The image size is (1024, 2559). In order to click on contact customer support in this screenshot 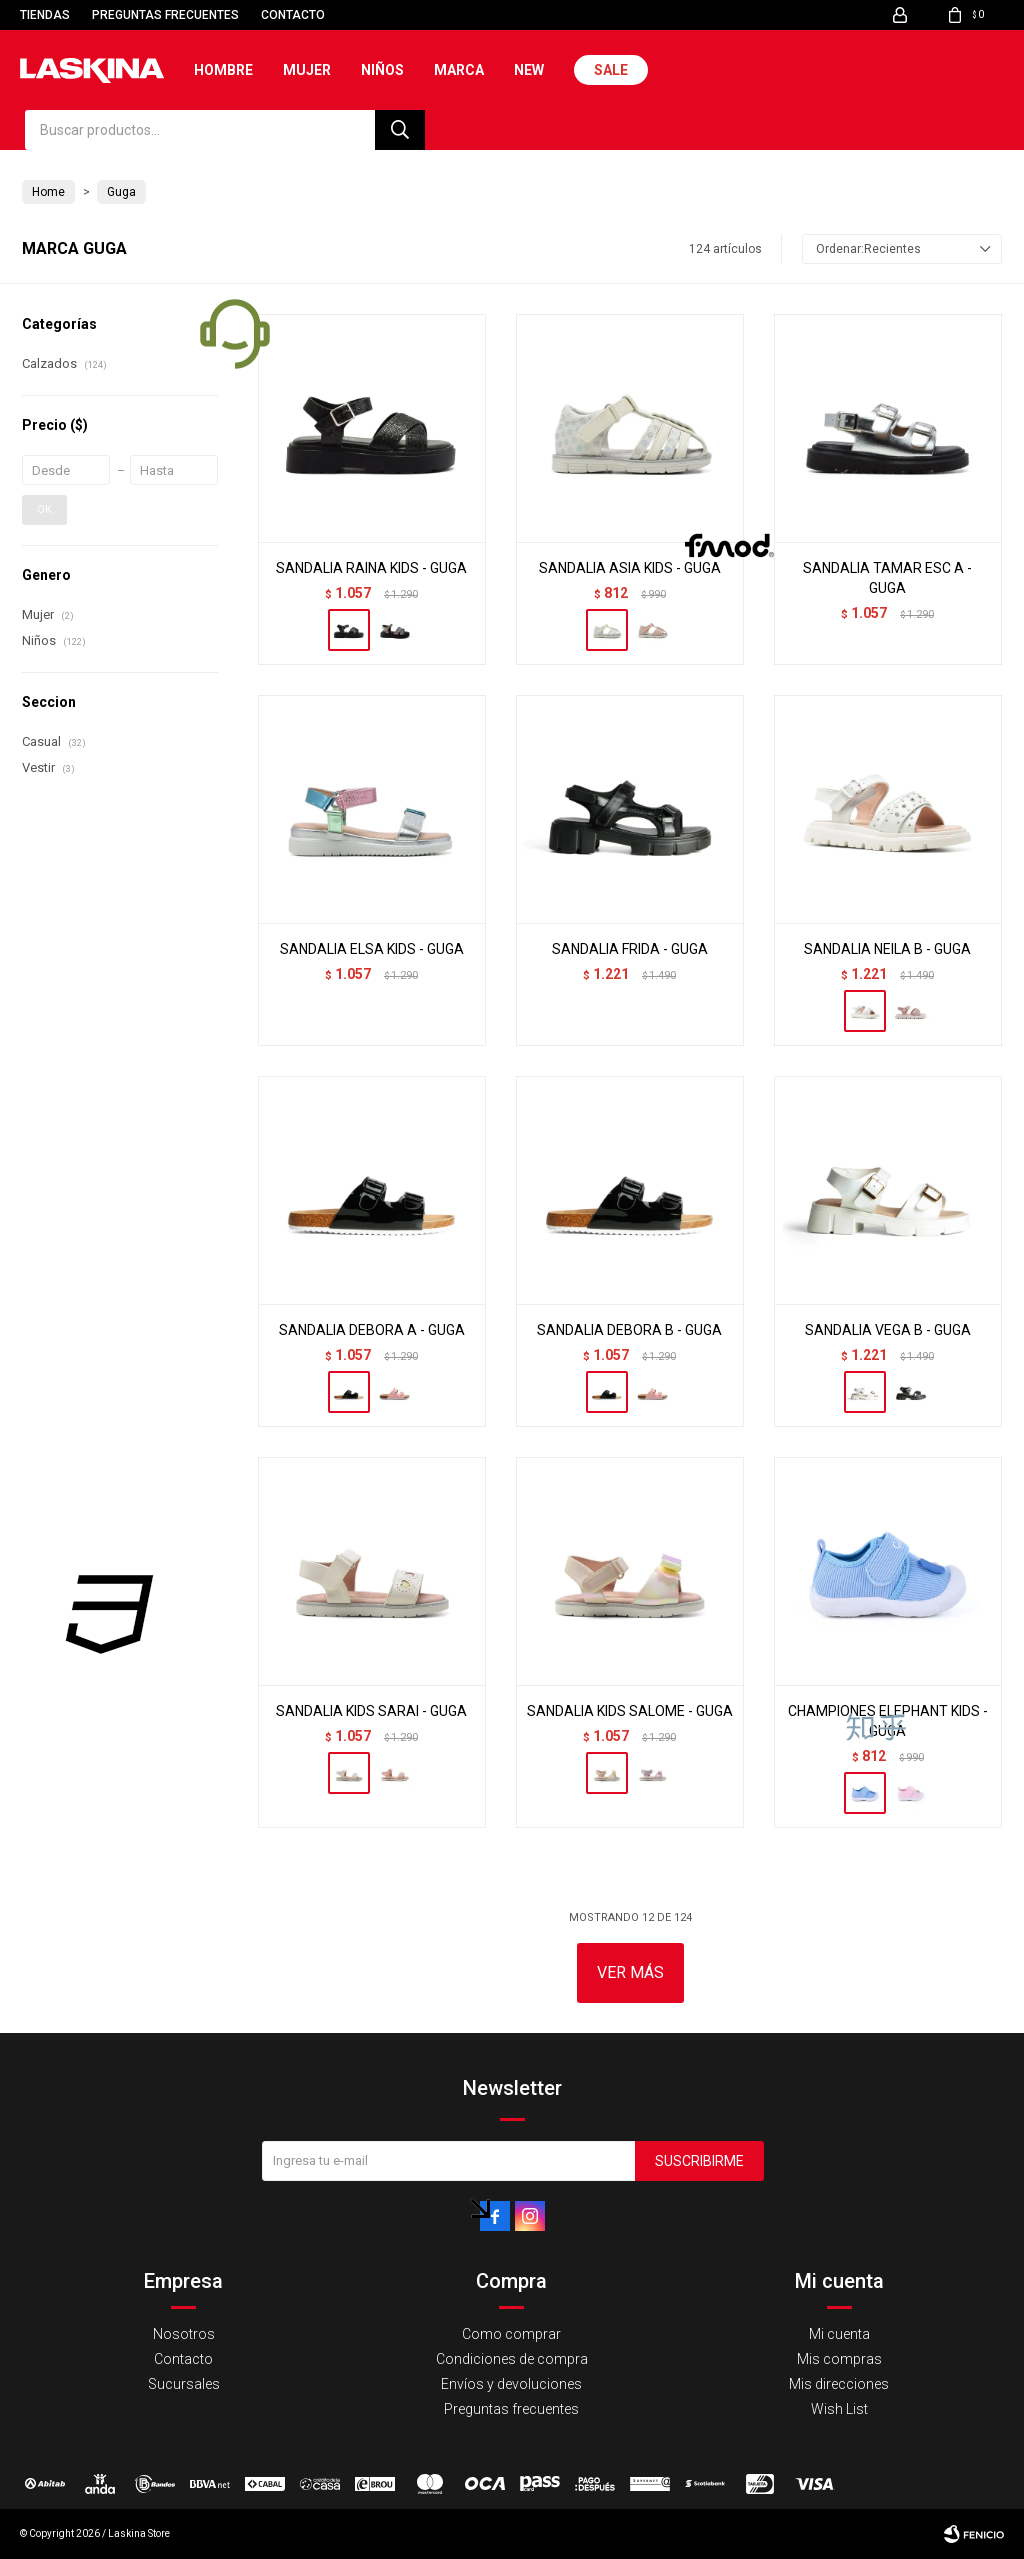, I will do `click(235, 334)`.